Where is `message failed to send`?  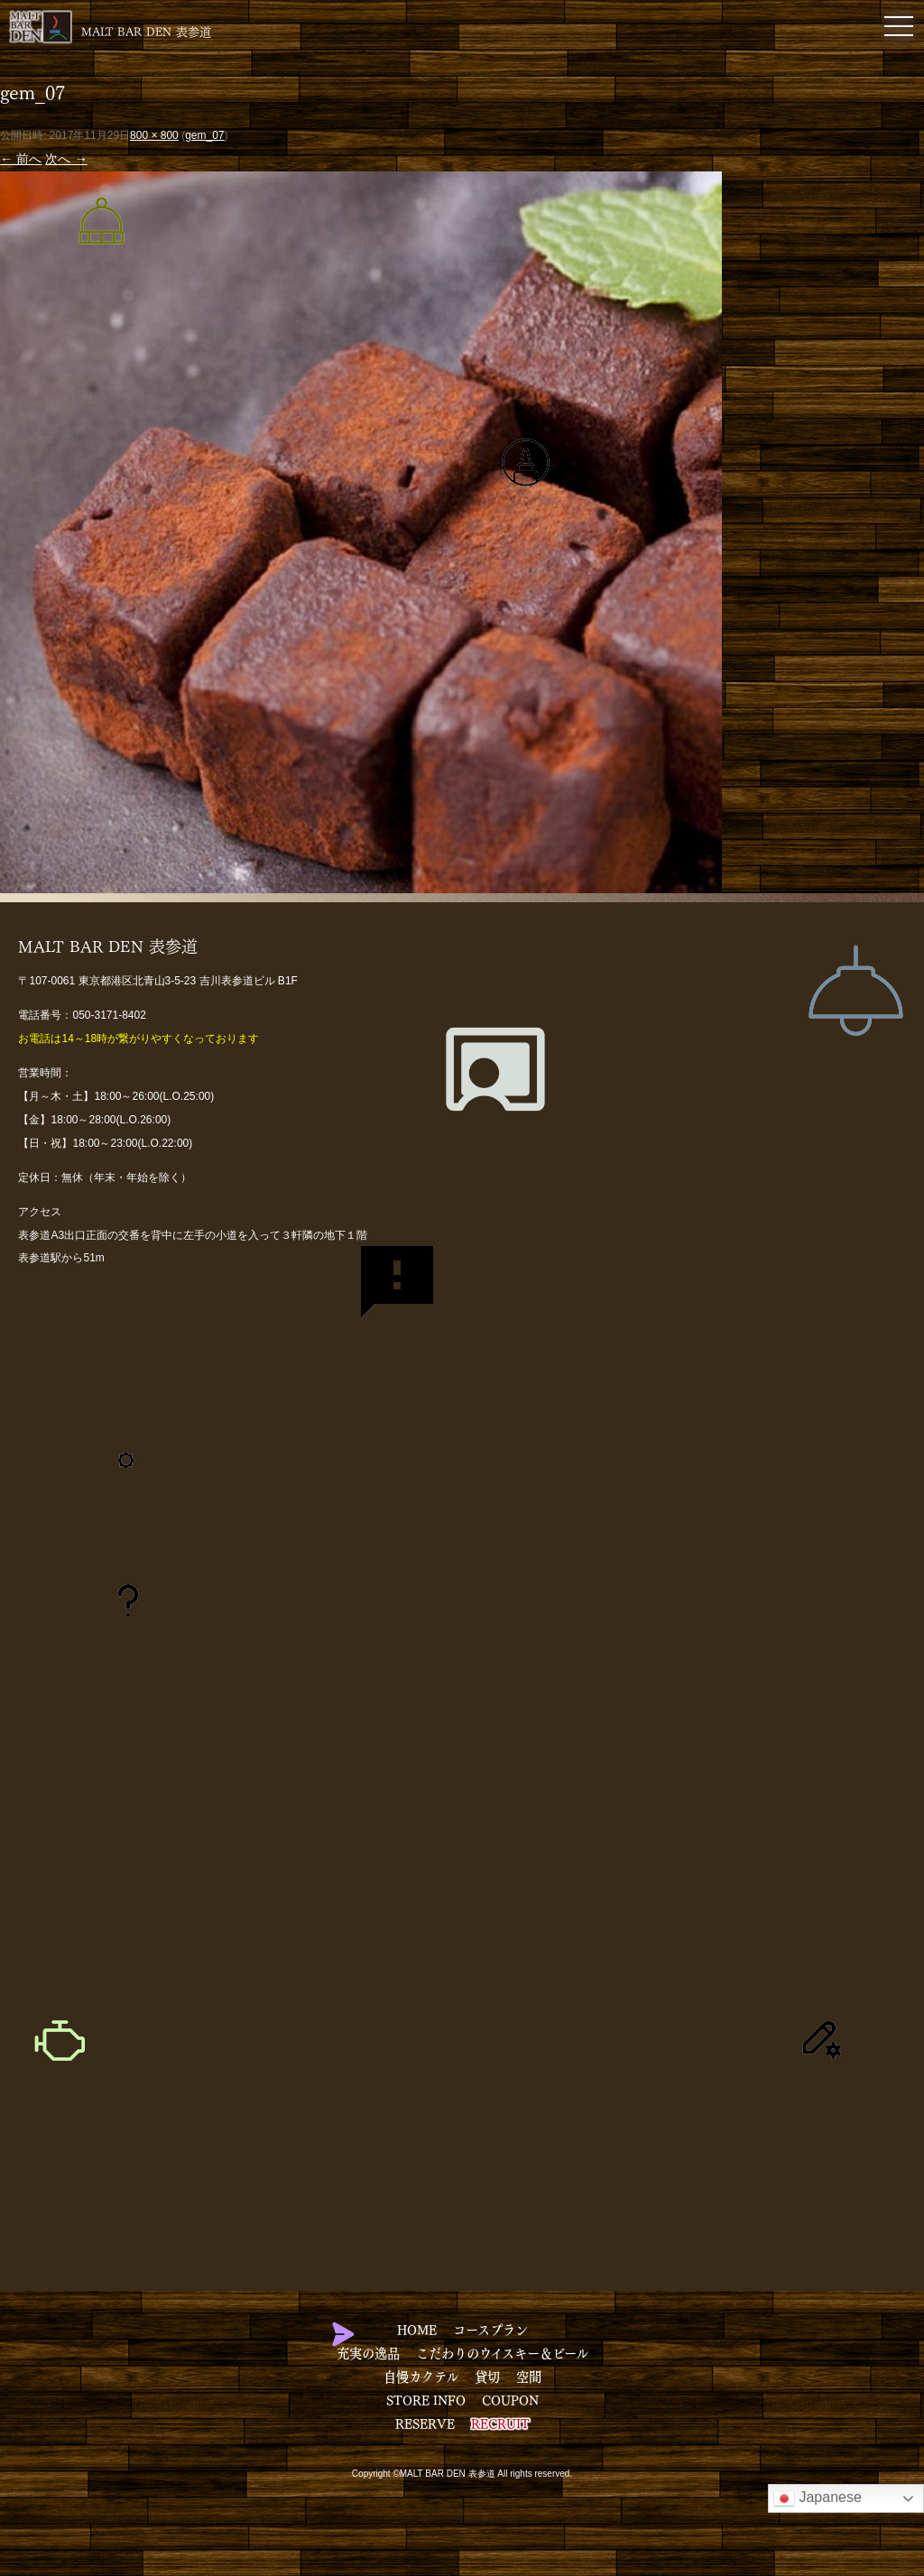 message failed to send is located at coordinates (397, 1282).